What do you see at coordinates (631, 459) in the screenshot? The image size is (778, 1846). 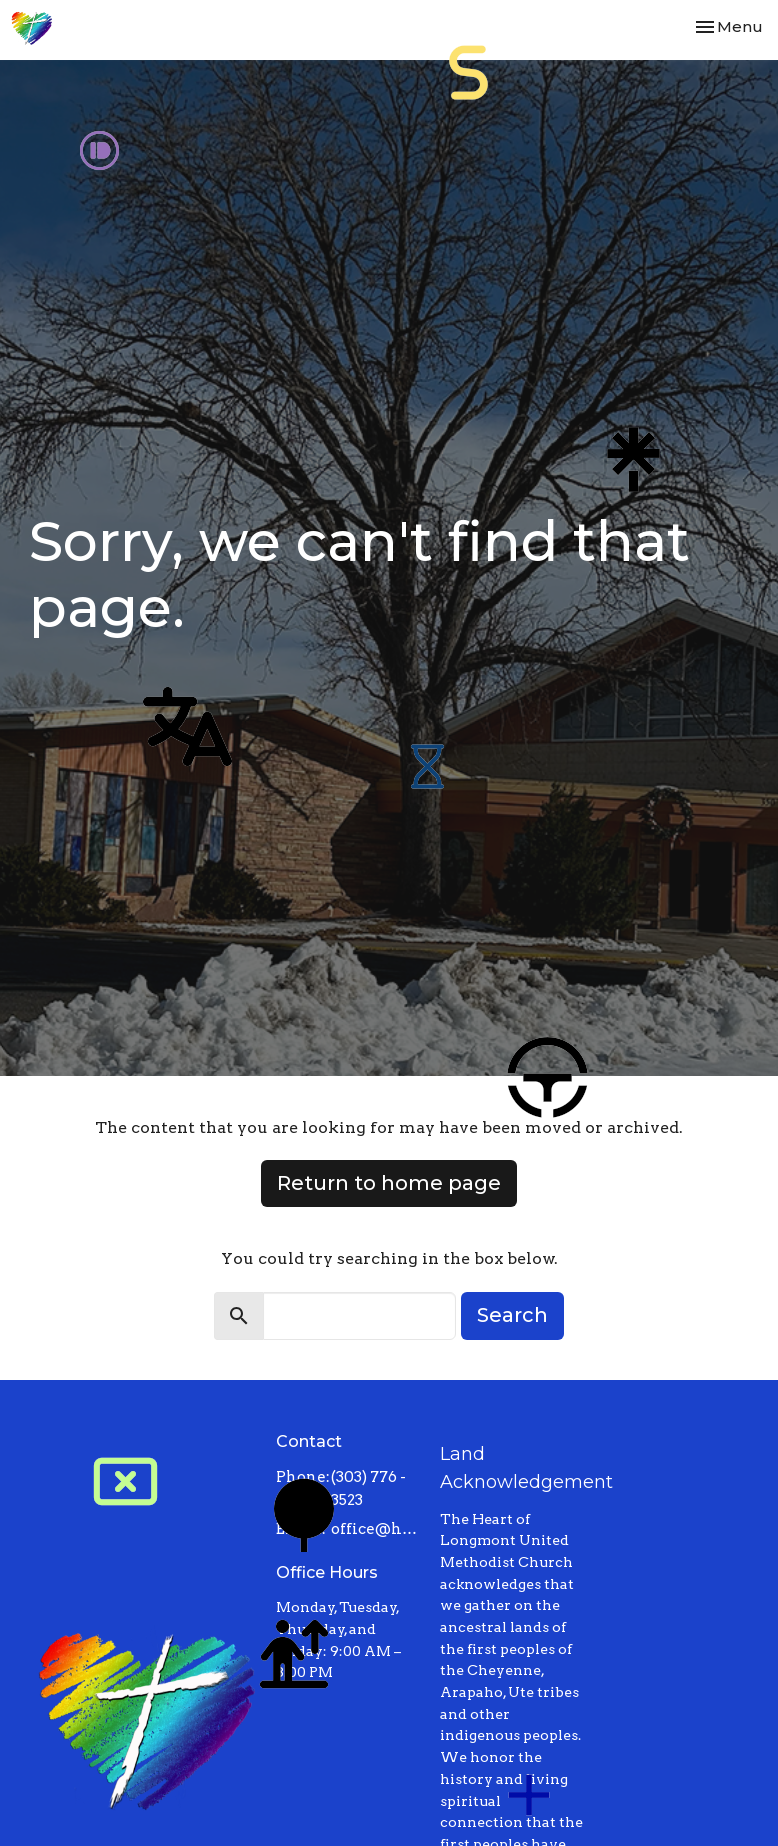 I see `visit linktree profile` at bounding box center [631, 459].